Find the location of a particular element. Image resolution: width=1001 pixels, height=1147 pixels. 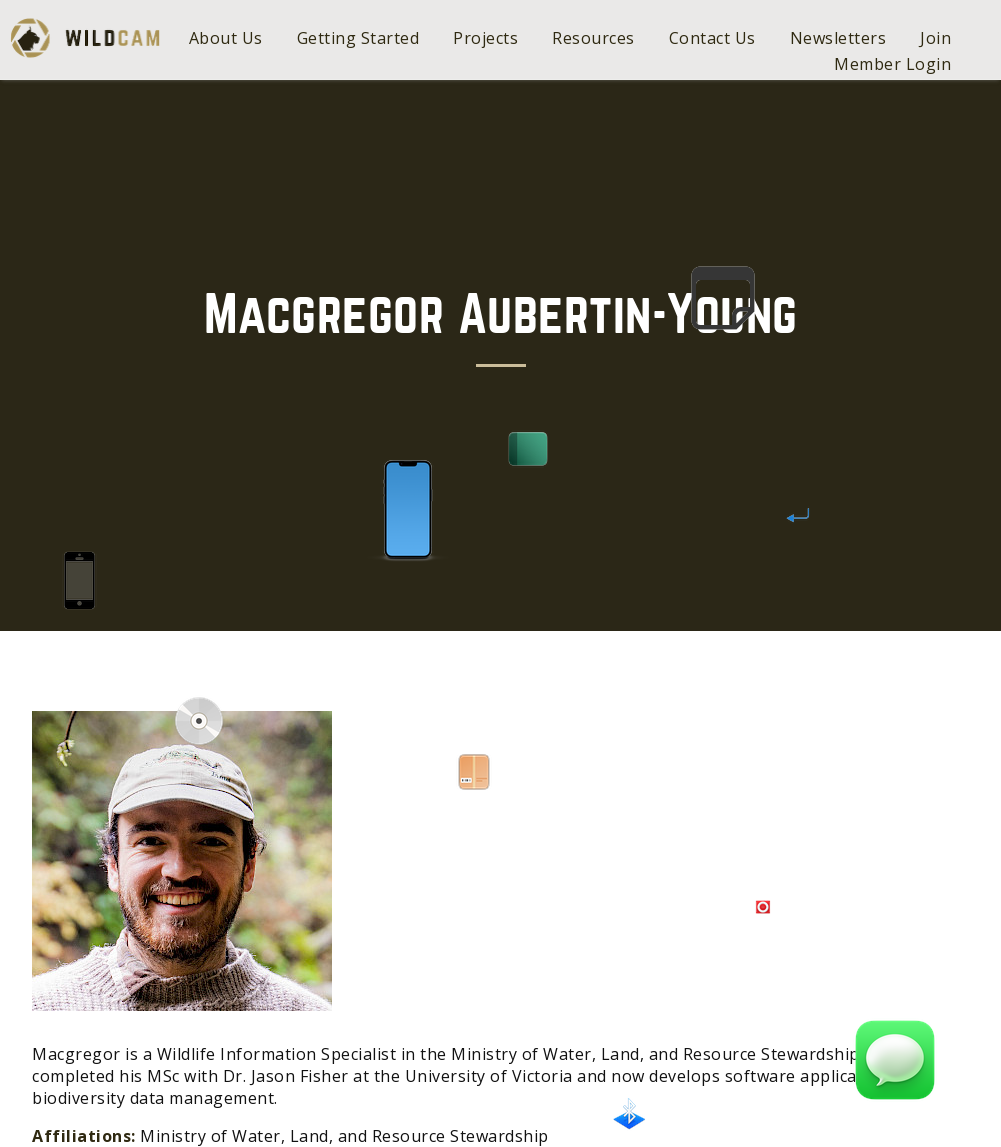

access desktop widgets or desklets is located at coordinates (723, 298).